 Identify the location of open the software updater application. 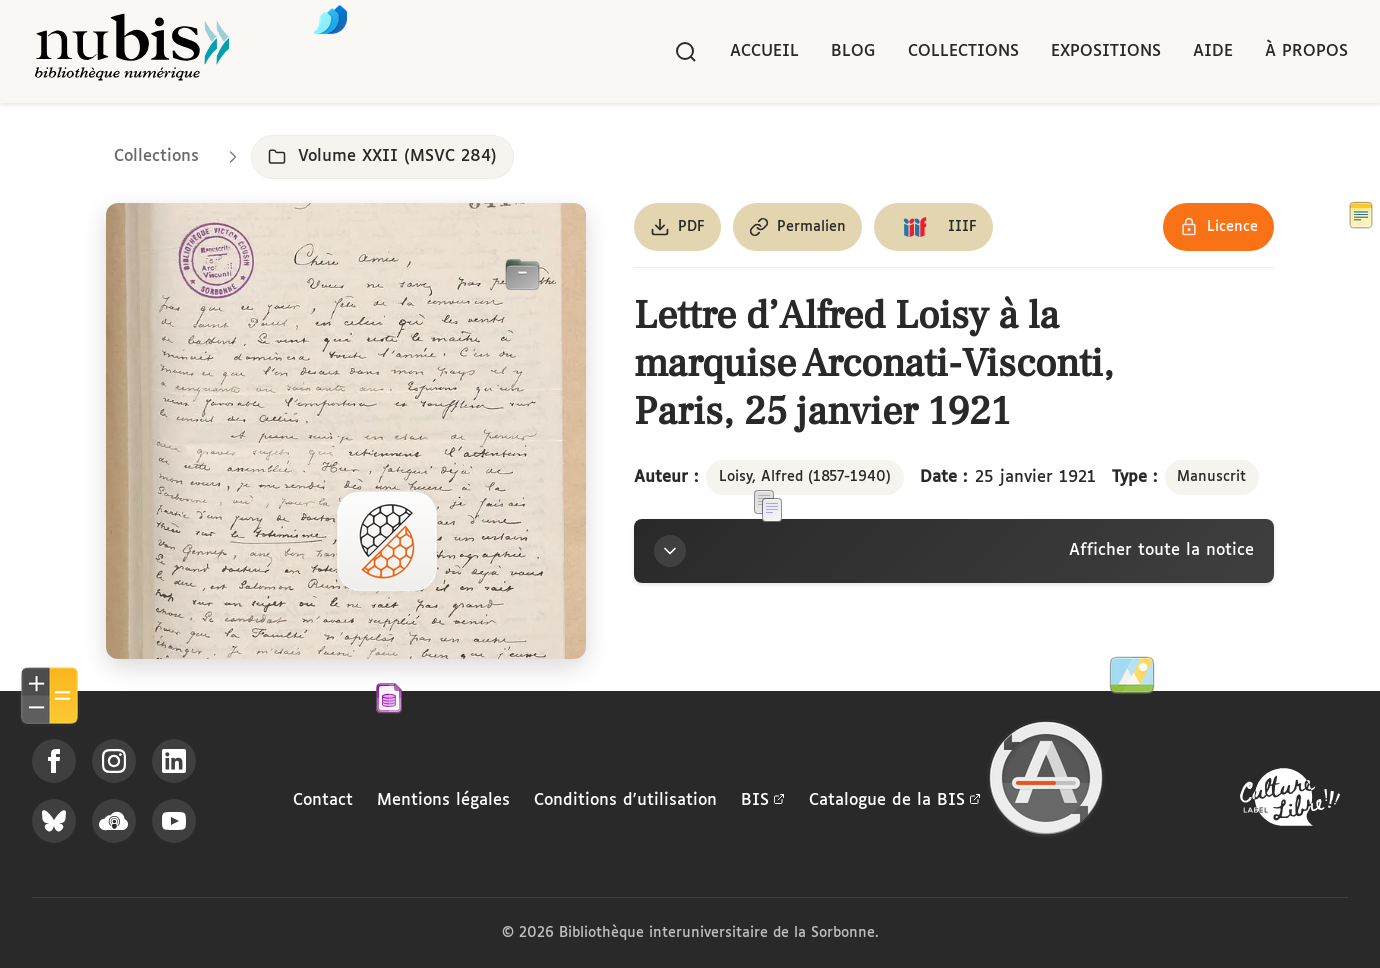
(1046, 778).